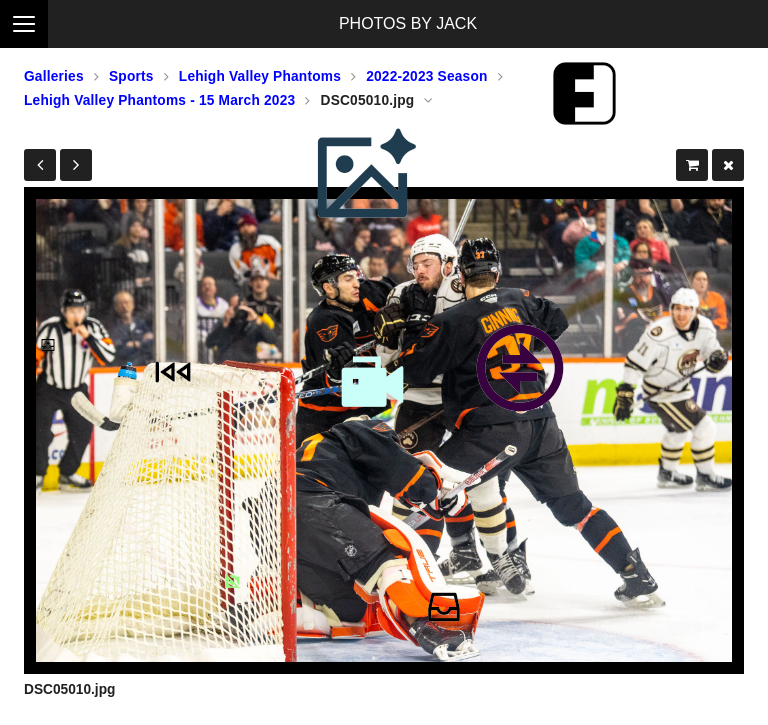 The width and height of the screenshot is (768, 725). I want to click on skip to the beginning of the track, so click(173, 372).